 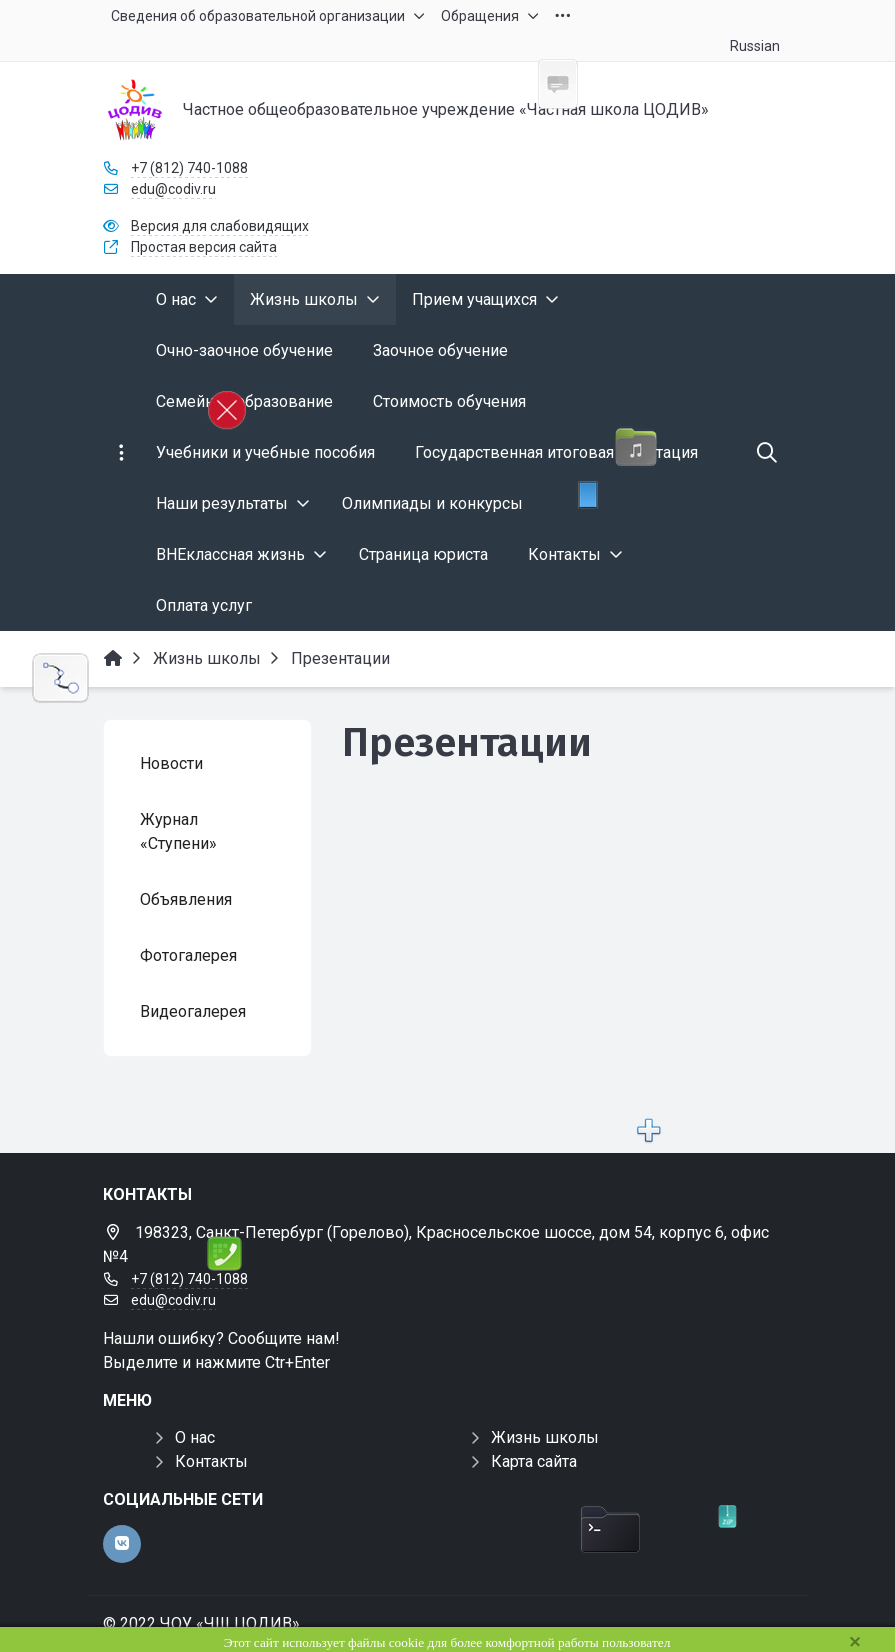 I want to click on open your music folder, so click(x=636, y=447).